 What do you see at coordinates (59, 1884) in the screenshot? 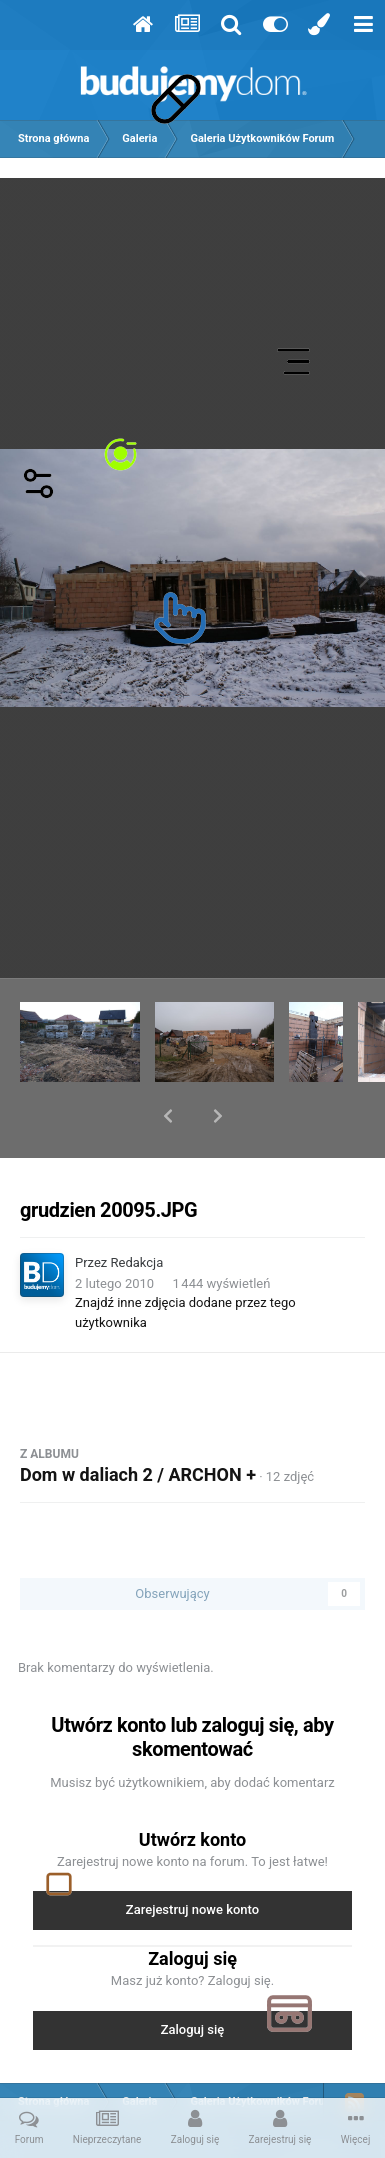
I see `crop image to 5:4 aspect ratio` at bounding box center [59, 1884].